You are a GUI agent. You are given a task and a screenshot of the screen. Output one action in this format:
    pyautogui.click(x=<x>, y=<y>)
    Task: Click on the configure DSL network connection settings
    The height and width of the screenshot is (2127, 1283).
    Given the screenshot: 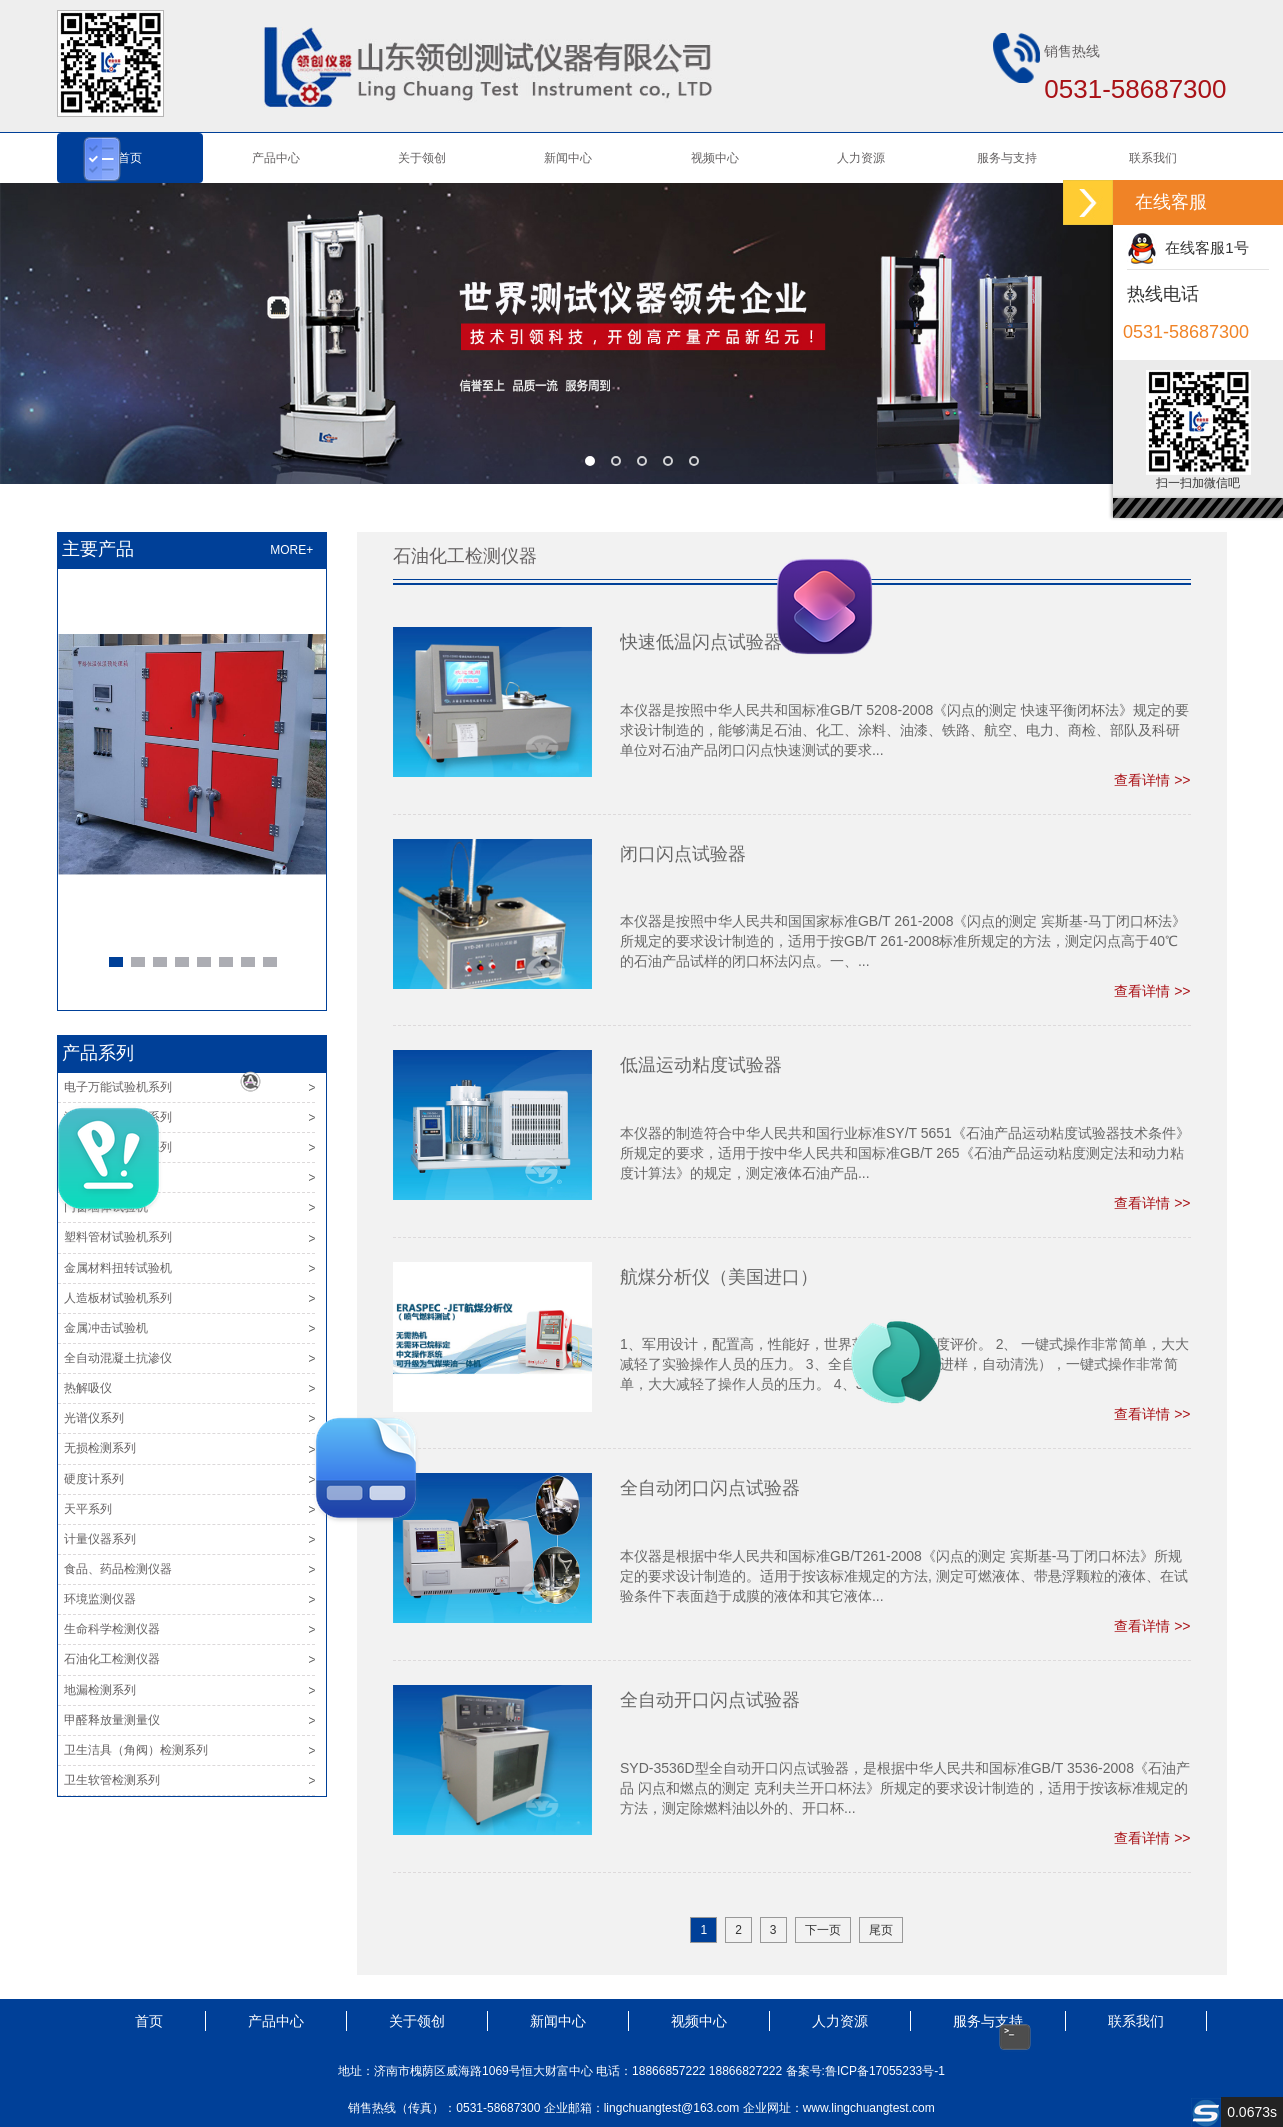 What is the action you would take?
    pyautogui.click(x=278, y=307)
    